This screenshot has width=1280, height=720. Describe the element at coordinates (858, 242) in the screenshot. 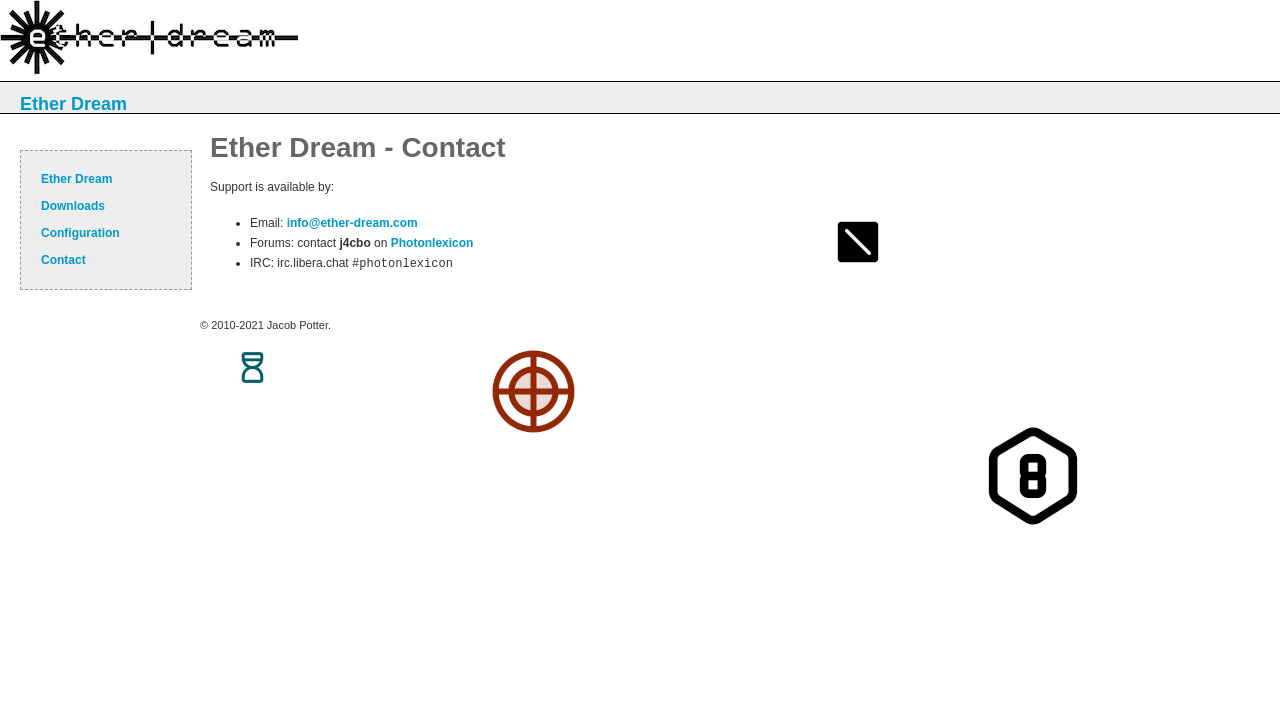

I see `placeholder for missing or unavailable image content` at that location.